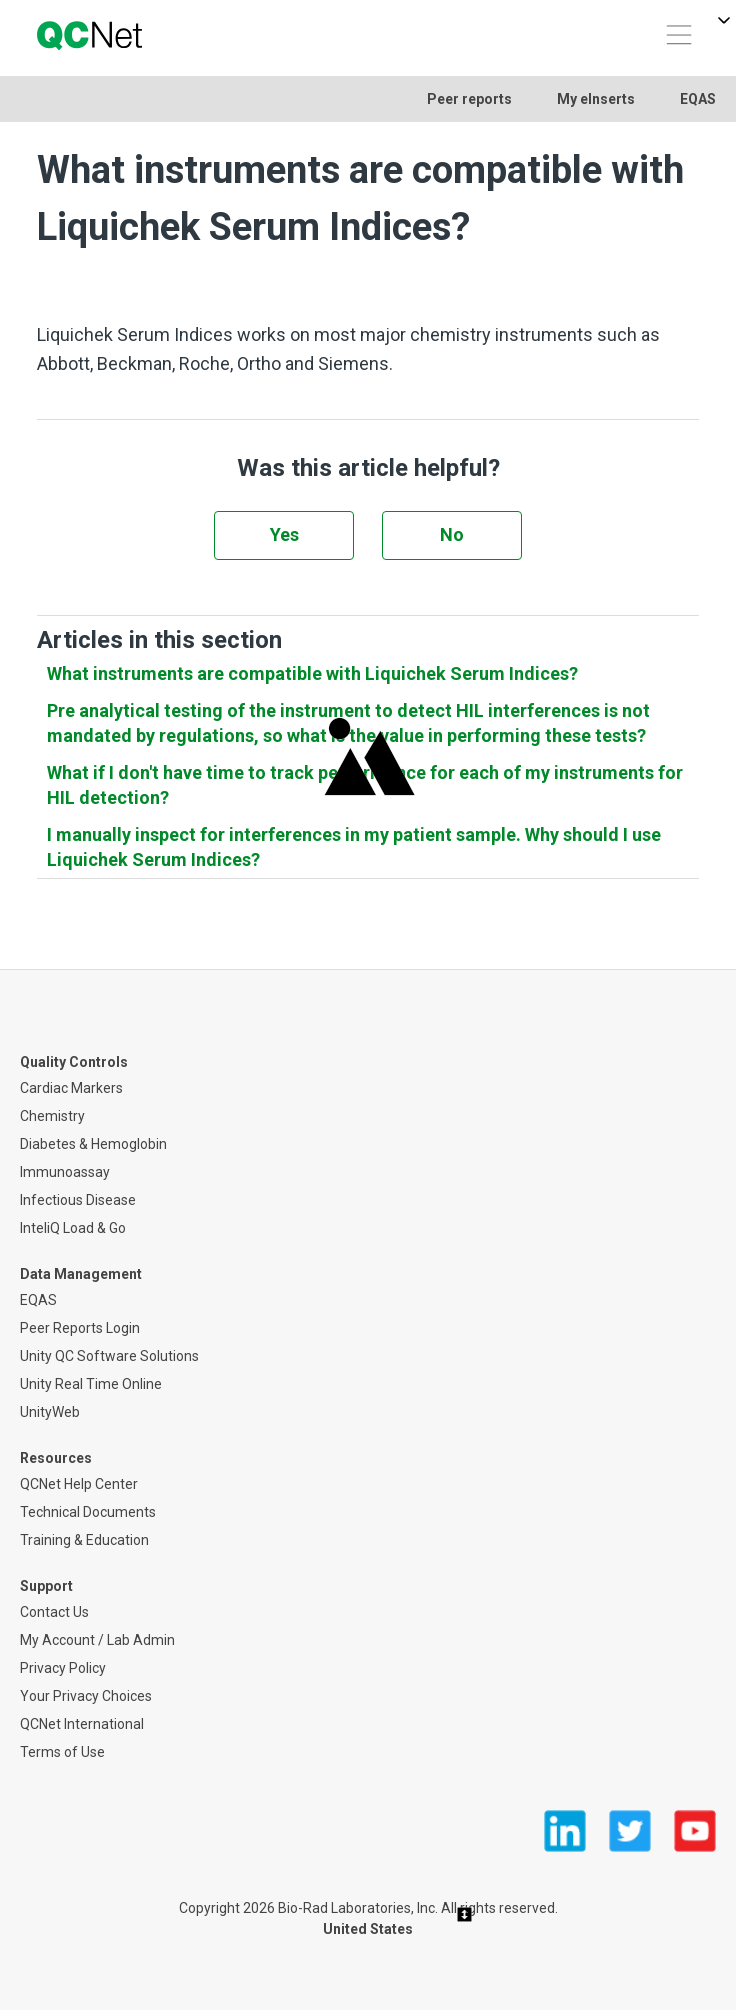  Describe the element at coordinates (367, 756) in the screenshot. I see `switch to landscape photo mode` at that location.